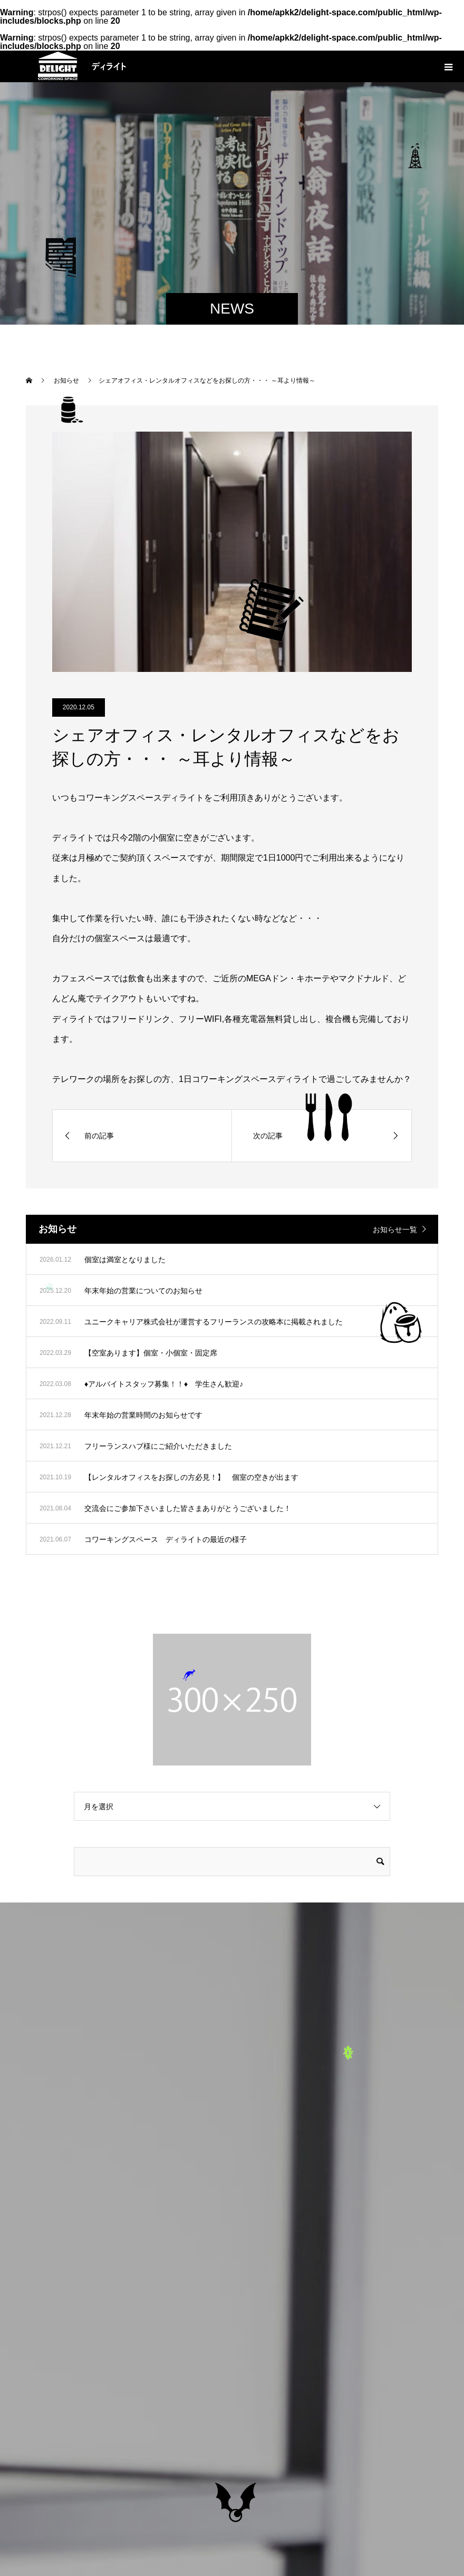 This screenshot has width=464, height=2576. What do you see at coordinates (71, 409) in the screenshot?
I see `view medication or prescription details` at bounding box center [71, 409].